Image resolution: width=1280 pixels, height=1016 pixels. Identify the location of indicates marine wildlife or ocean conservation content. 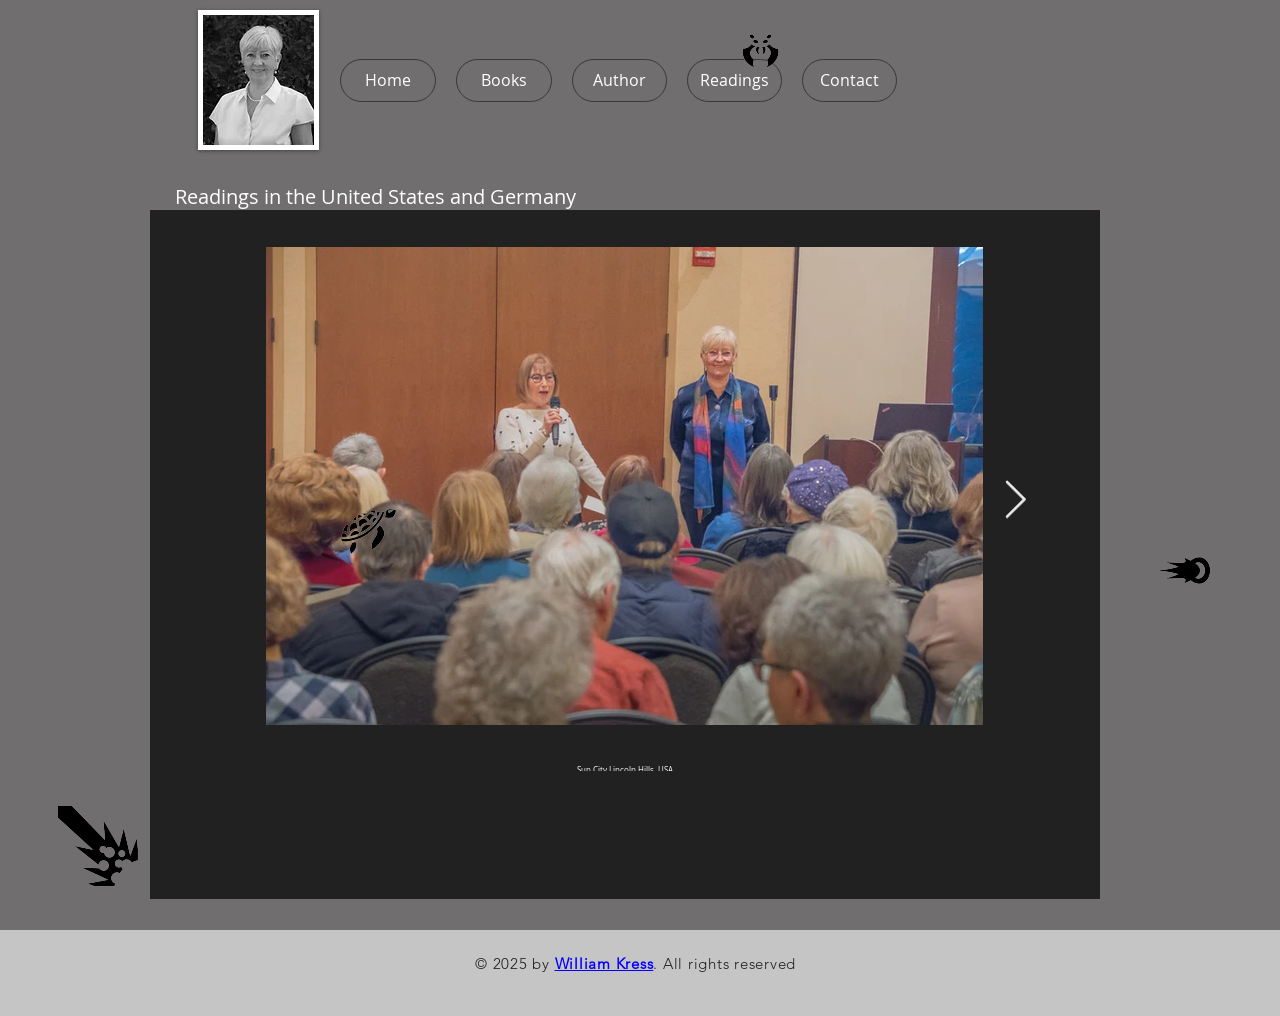
(368, 531).